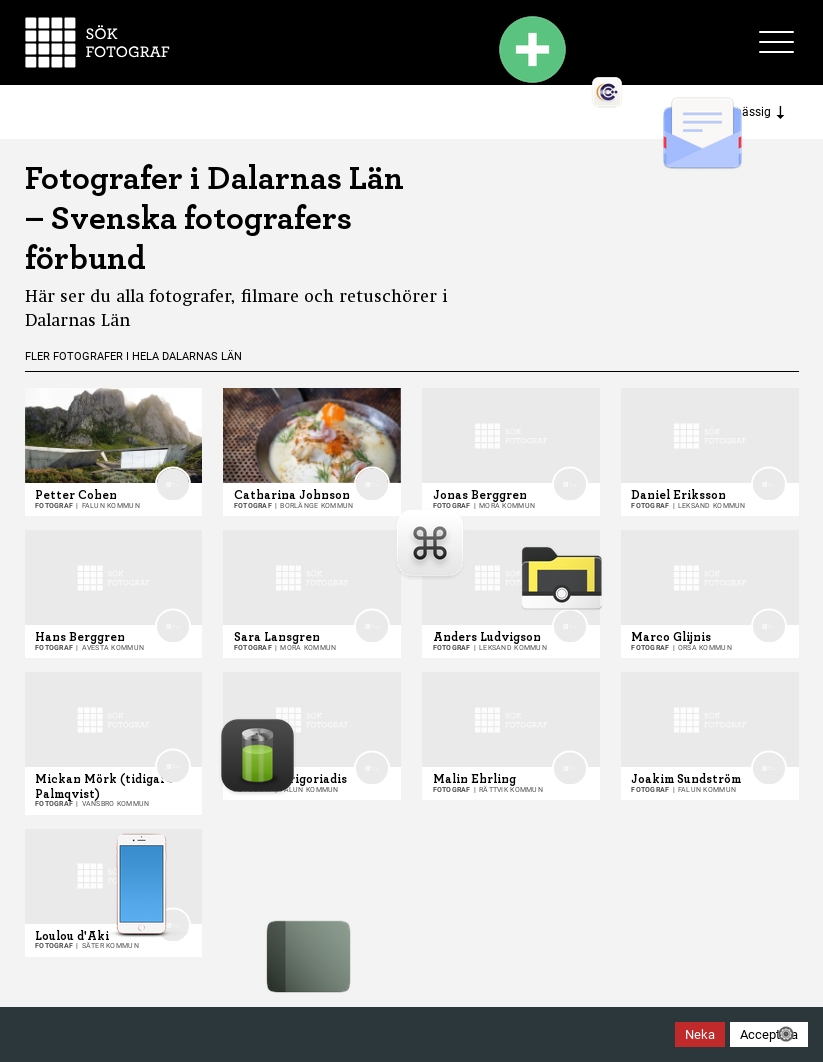 The image size is (823, 1062). Describe the element at coordinates (141, 885) in the screenshot. I see `manage connected iPhone device` at that location.